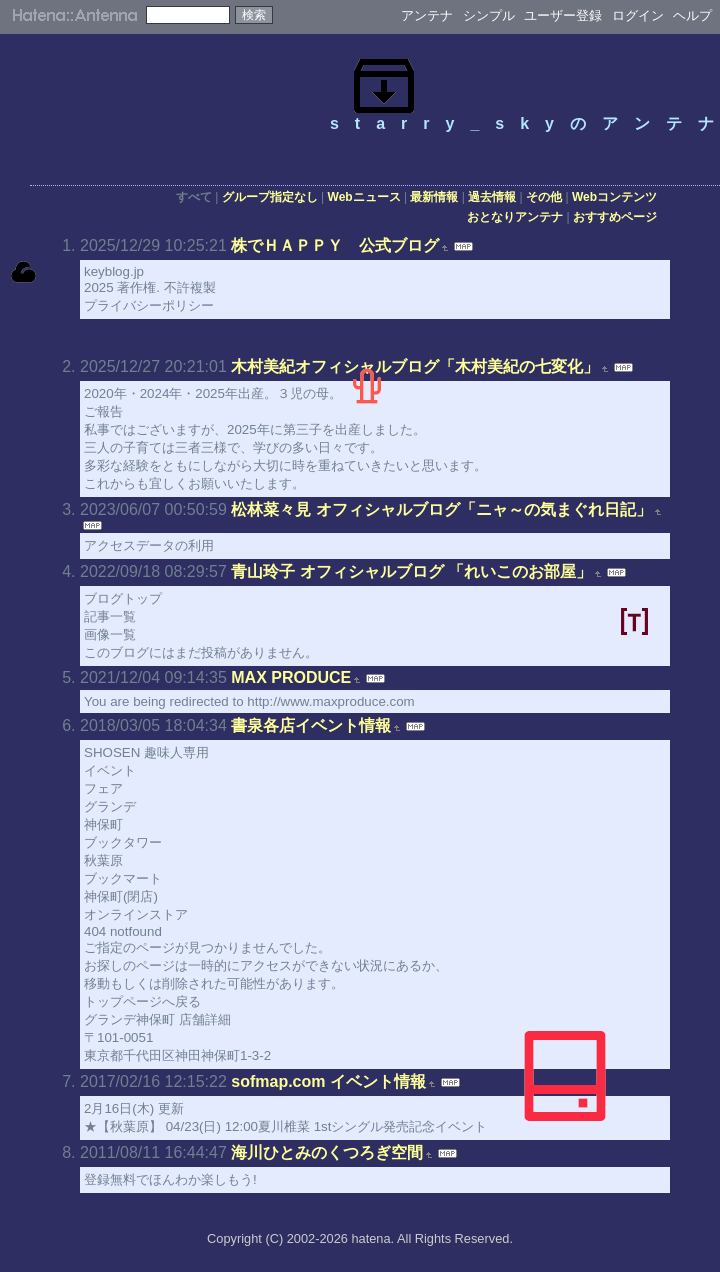  Describe the element at coordinates (634, 621) in the screenshot. I see `TOML configuration file format logo` at that location.